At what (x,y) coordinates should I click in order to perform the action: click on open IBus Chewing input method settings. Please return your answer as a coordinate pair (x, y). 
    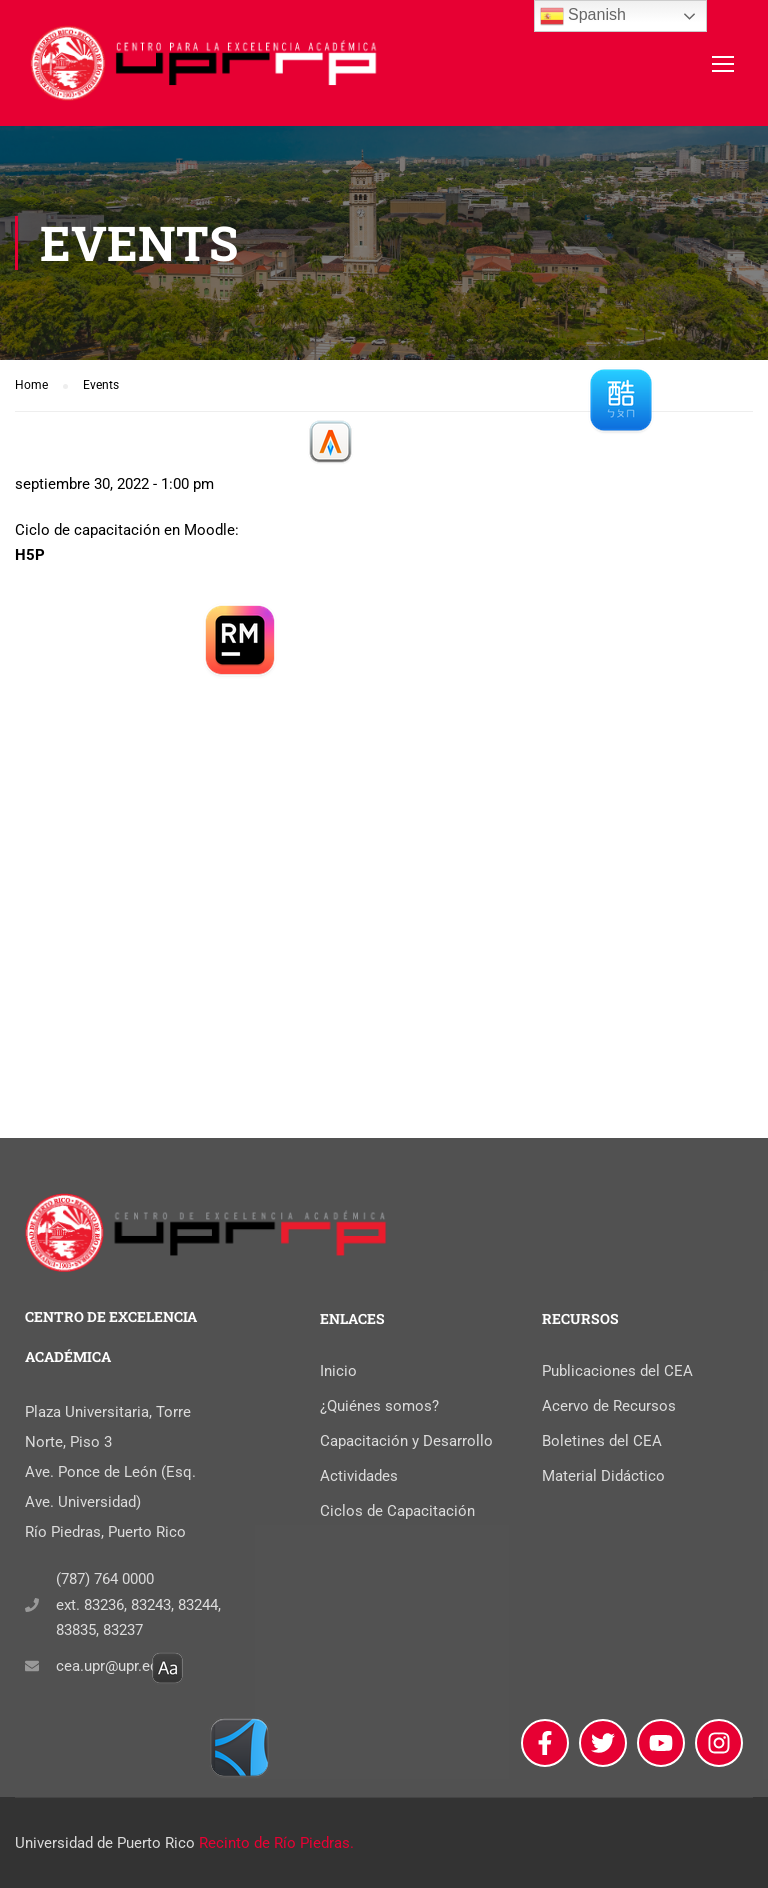
    Looking at the image, I should click on (621, 400).